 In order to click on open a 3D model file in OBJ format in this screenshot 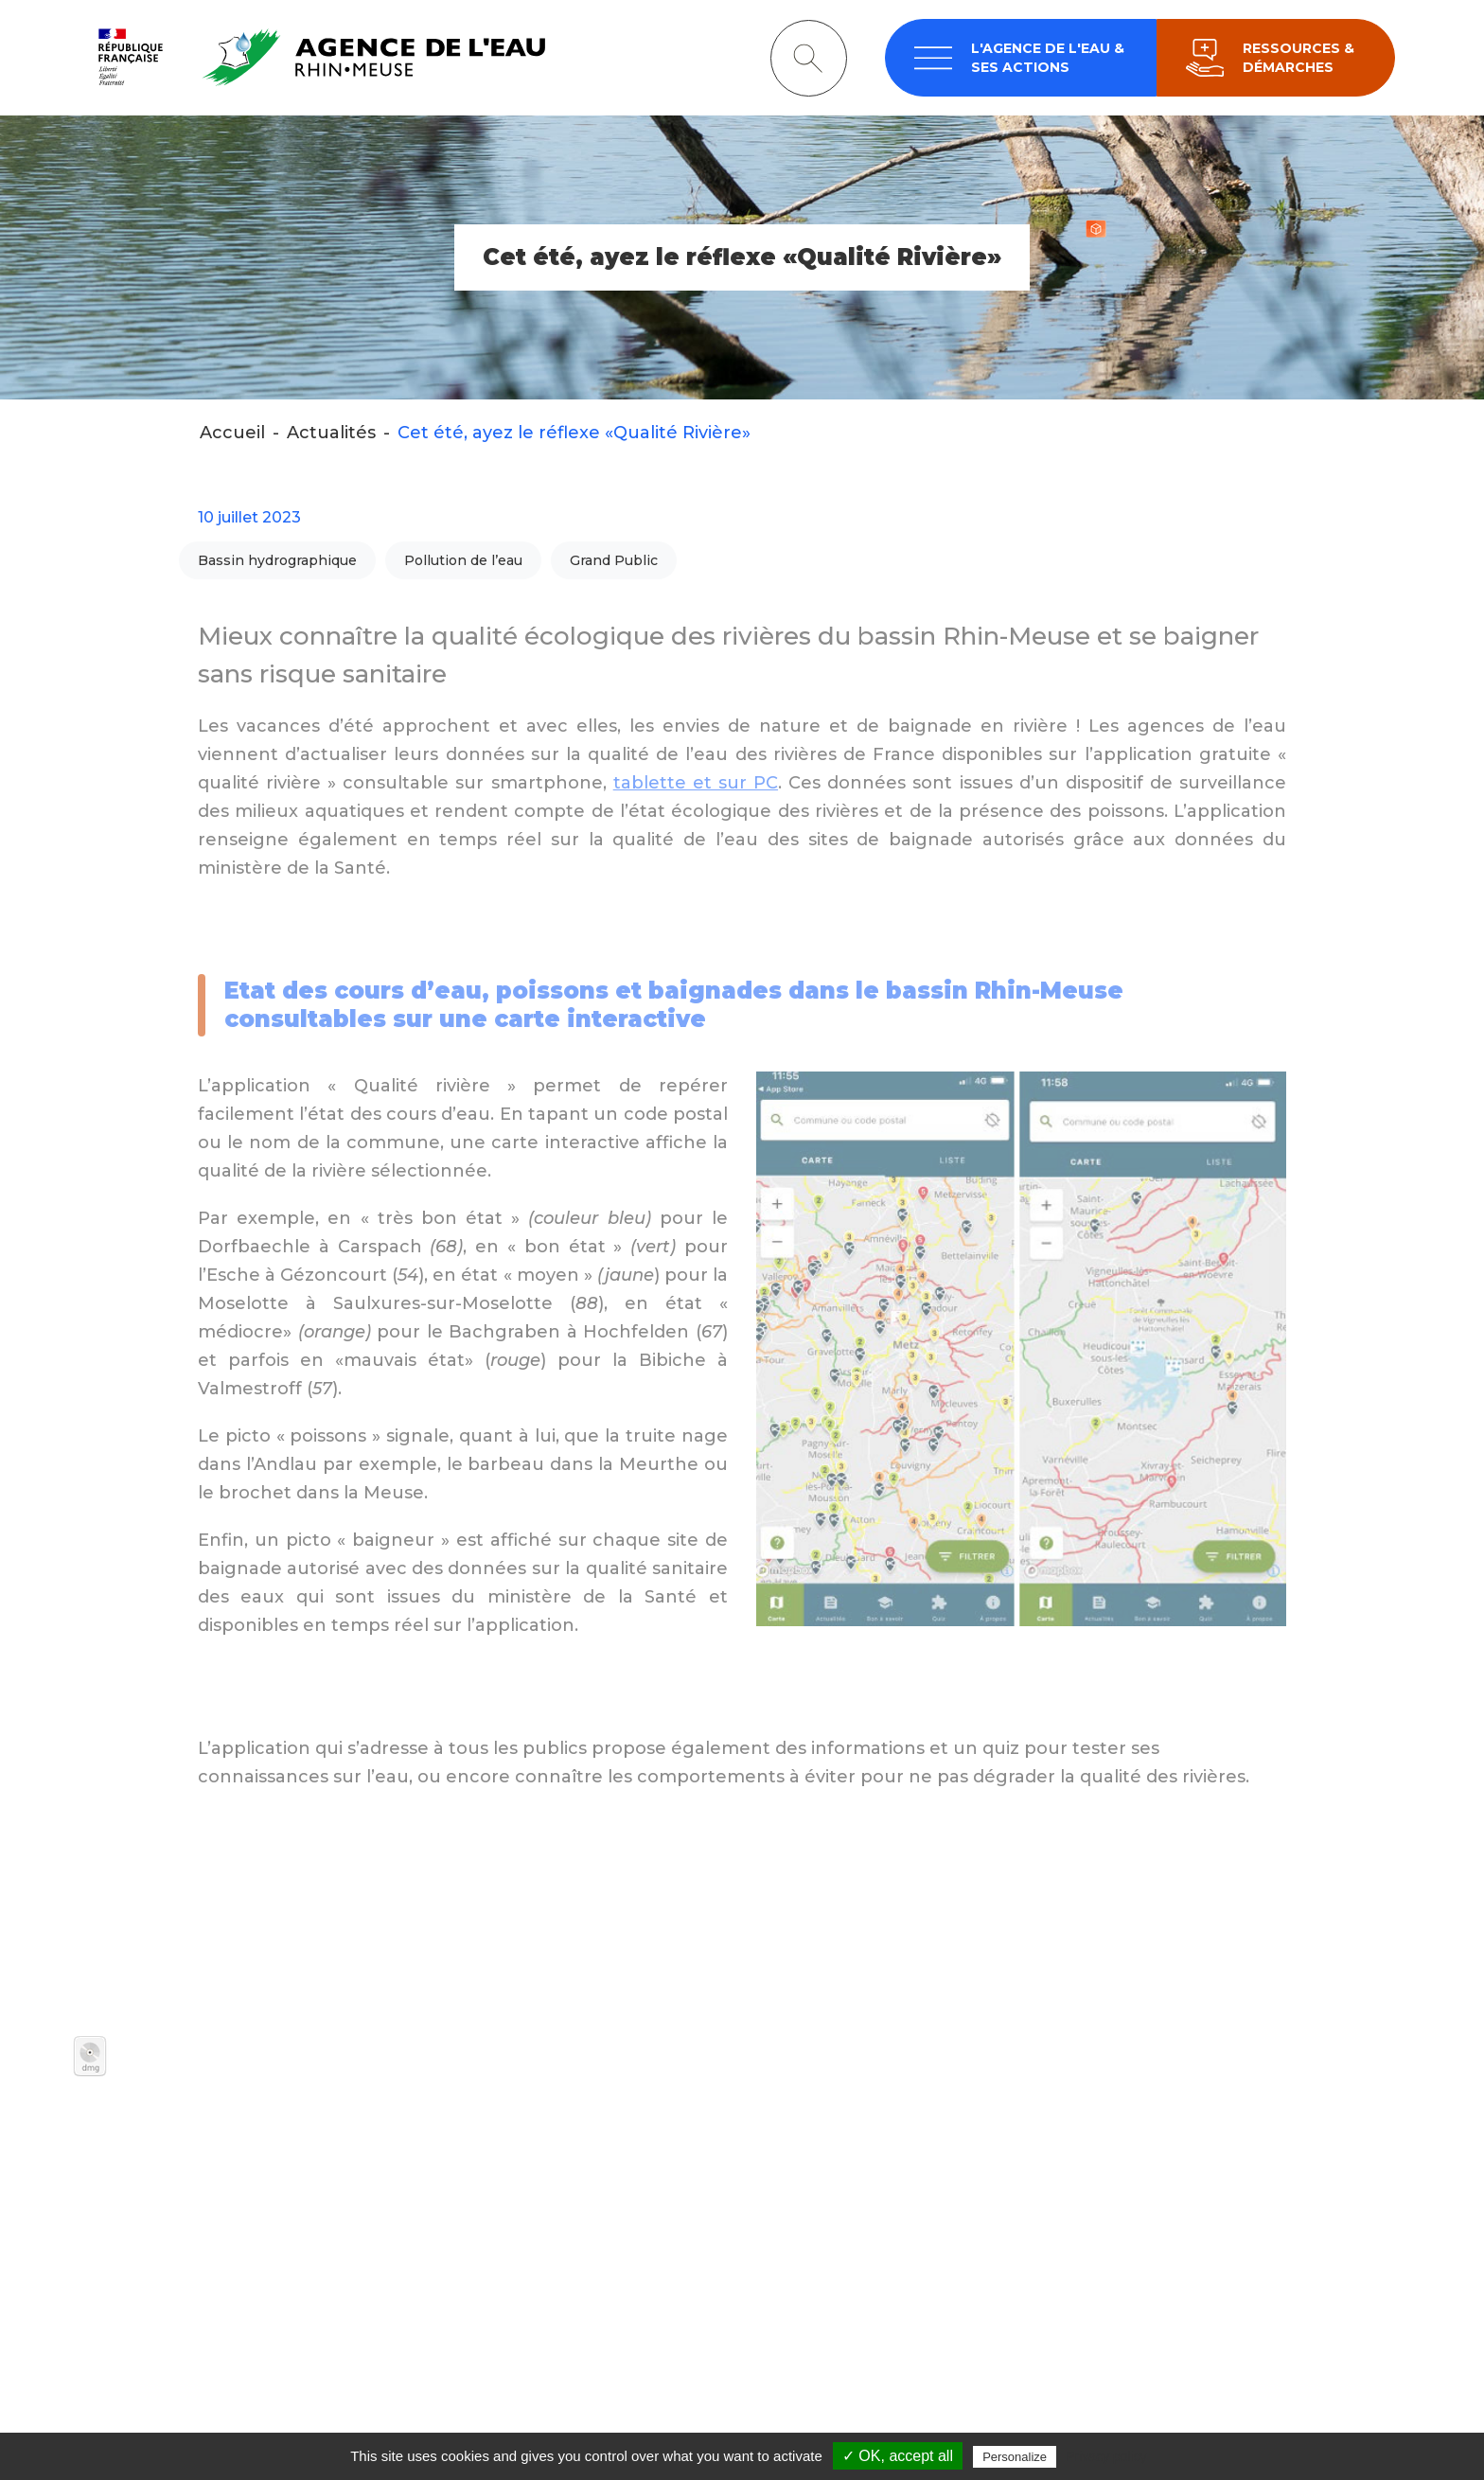, I will do `click(1096, 228)`.